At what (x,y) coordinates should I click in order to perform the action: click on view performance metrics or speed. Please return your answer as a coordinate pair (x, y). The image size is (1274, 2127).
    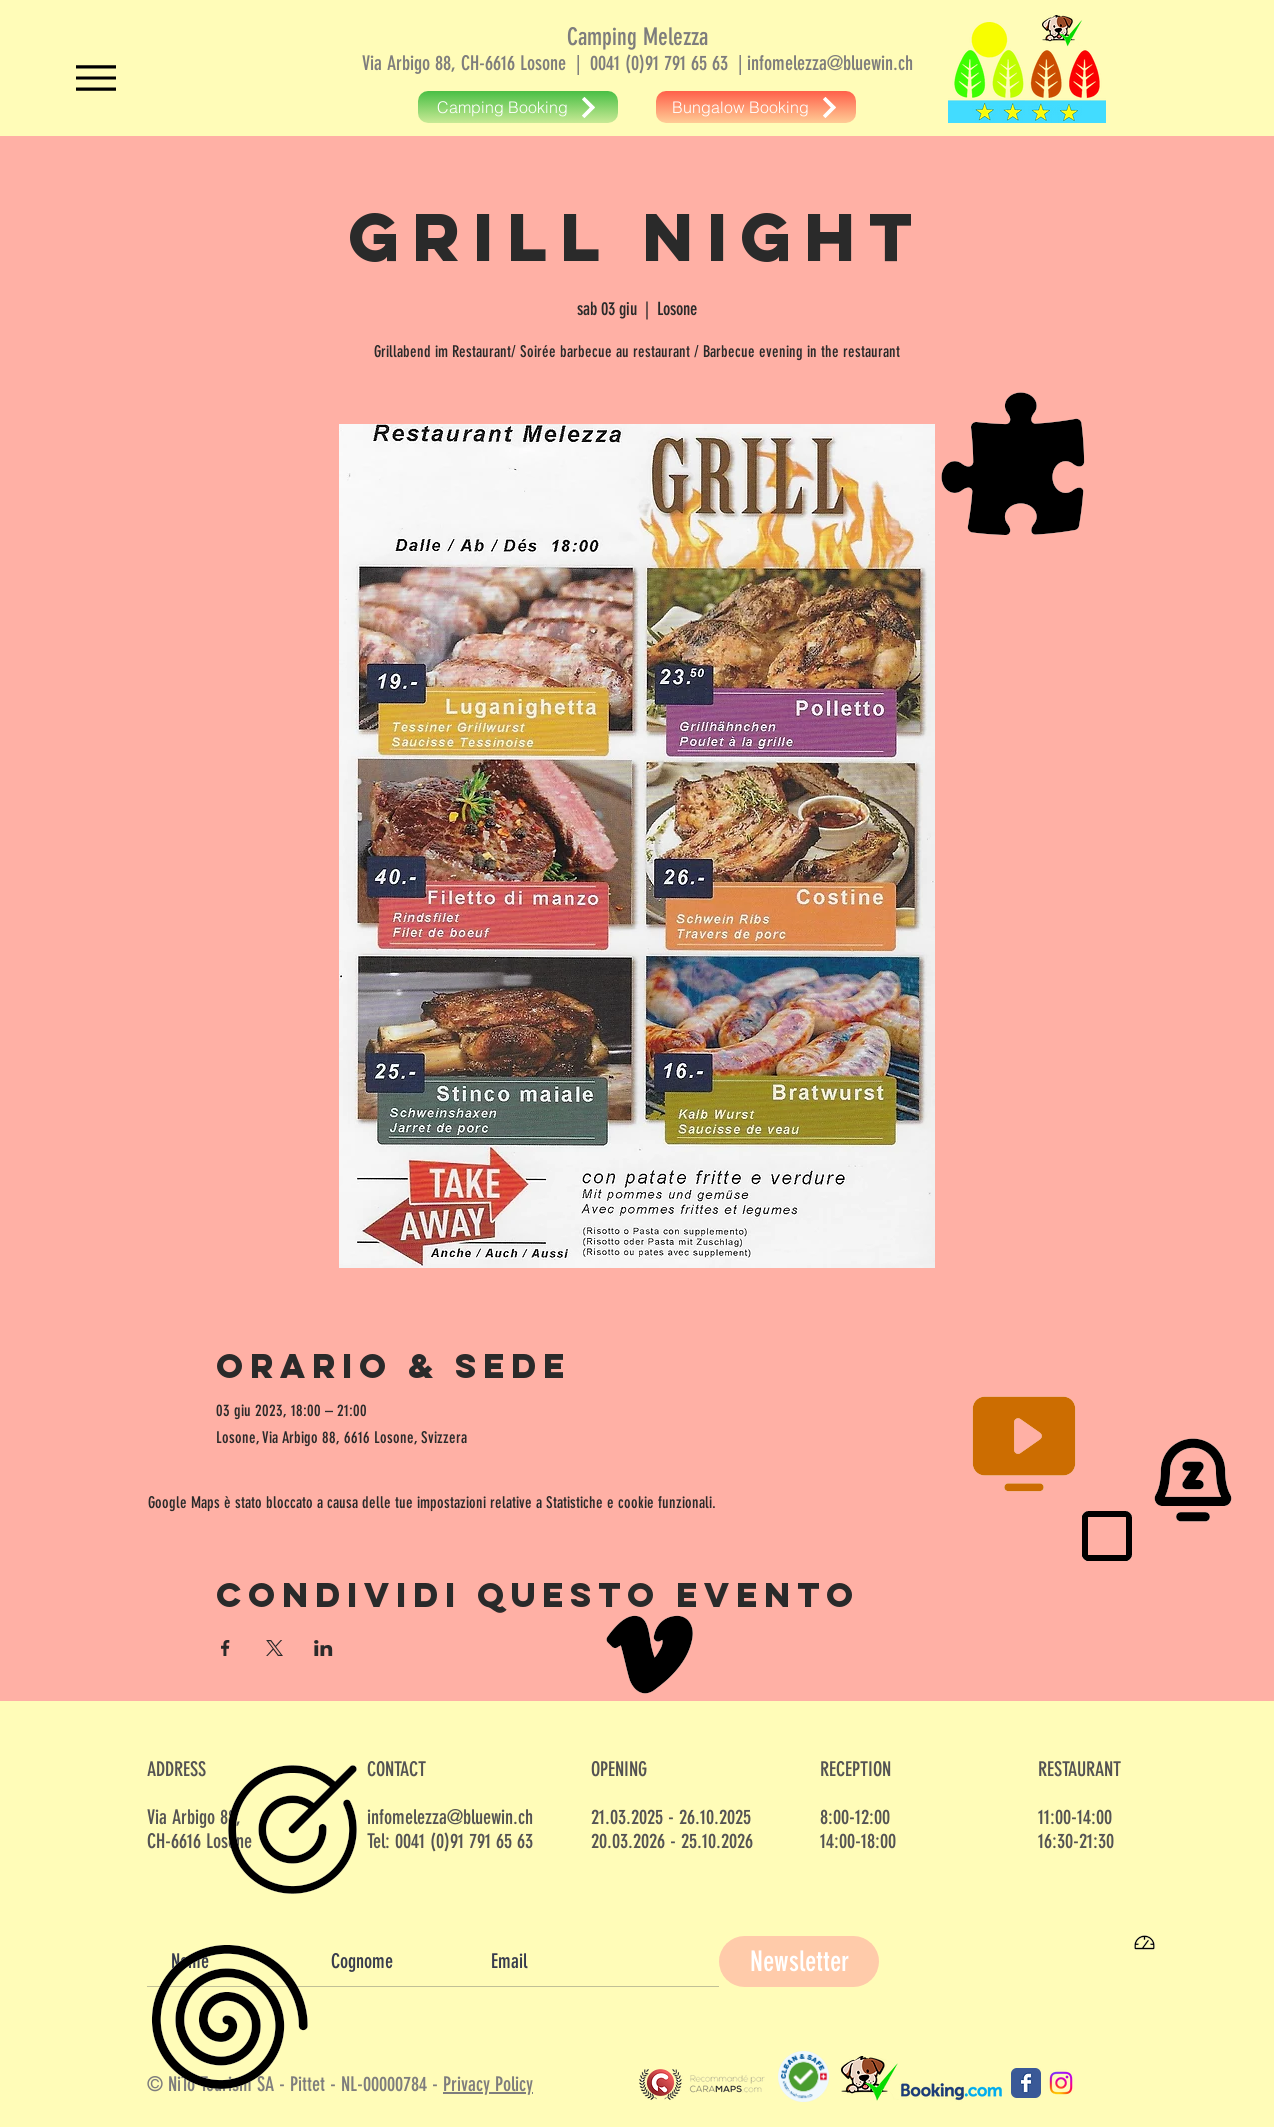
    Looking at the image, I should click on (1144, 1943).